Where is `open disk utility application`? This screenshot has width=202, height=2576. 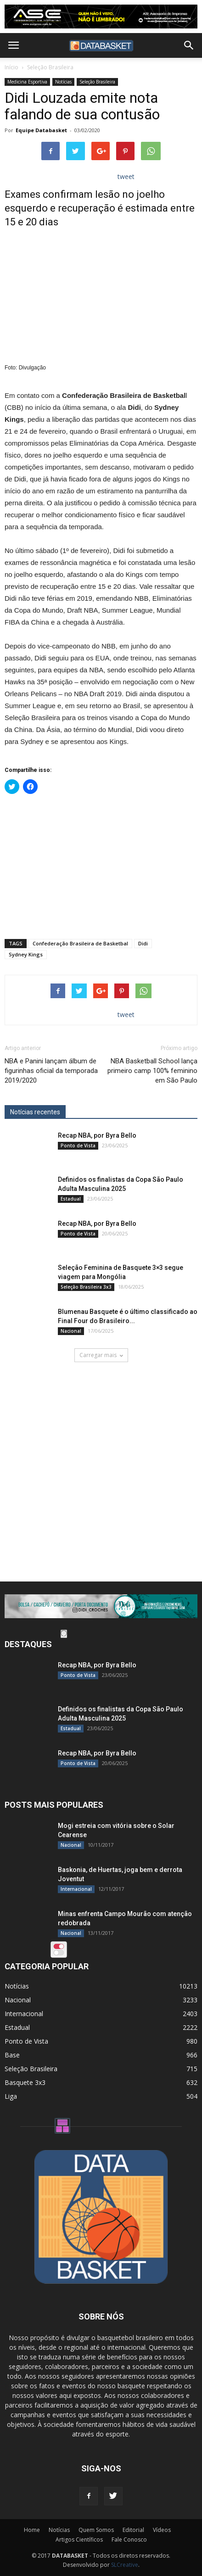 open disk utility application is located at coordinates (64, 1634).